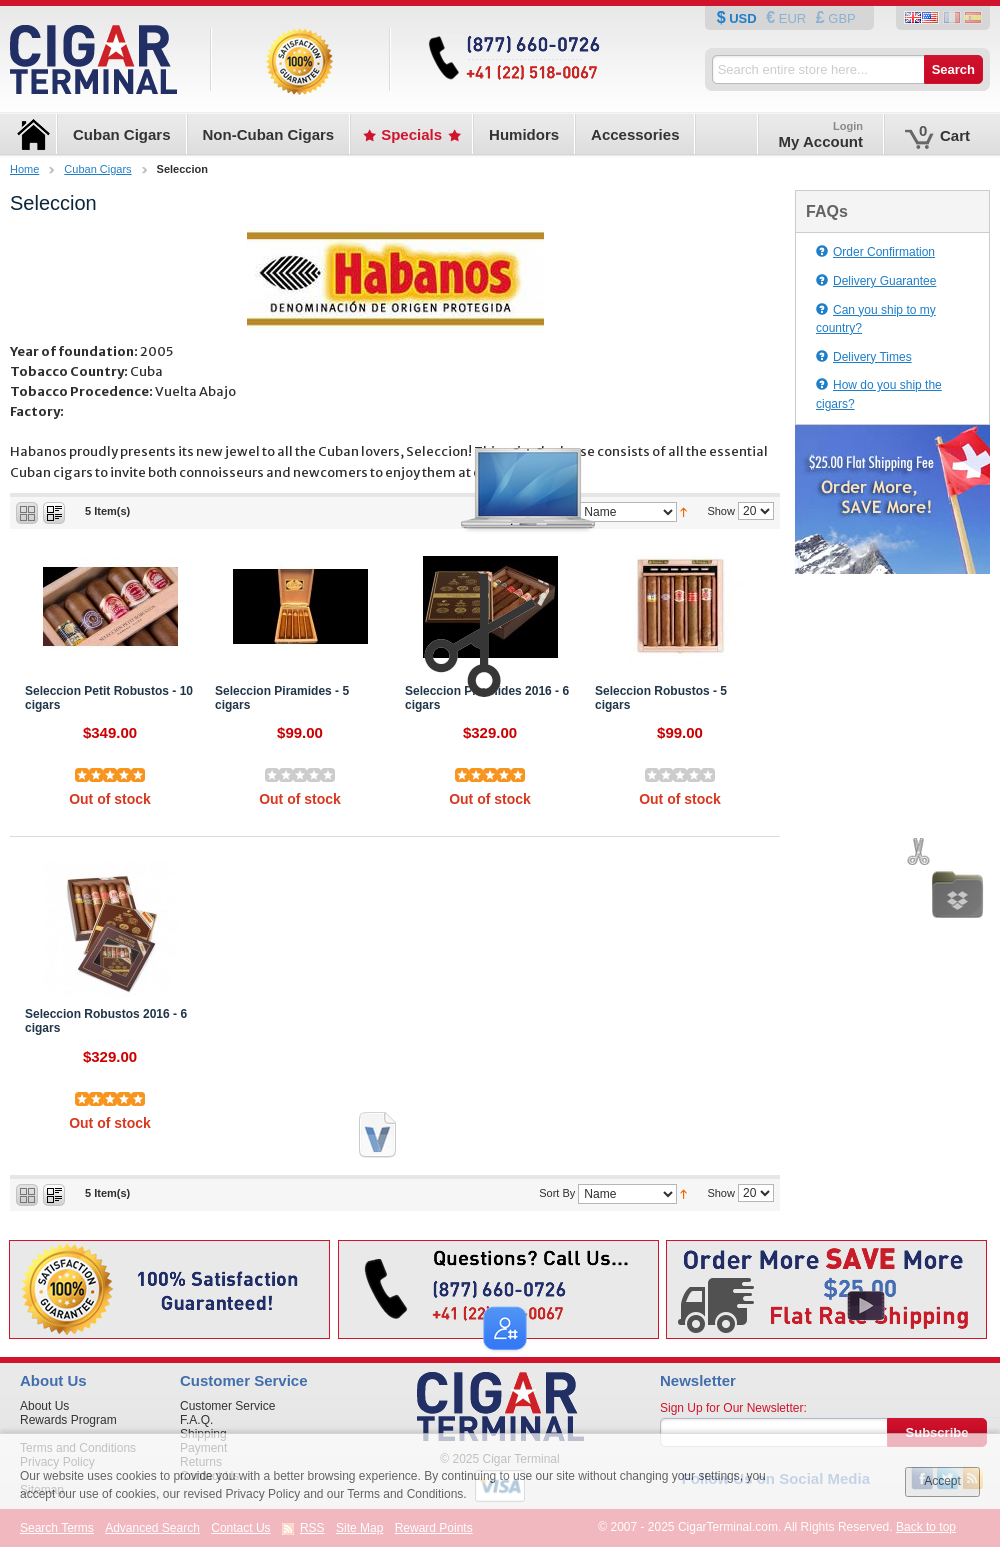  What do you see at coordinates (505, 1329) in the screenshot?
I see `access administrator or sudo user preferences` at bounding box center [505, 1329].